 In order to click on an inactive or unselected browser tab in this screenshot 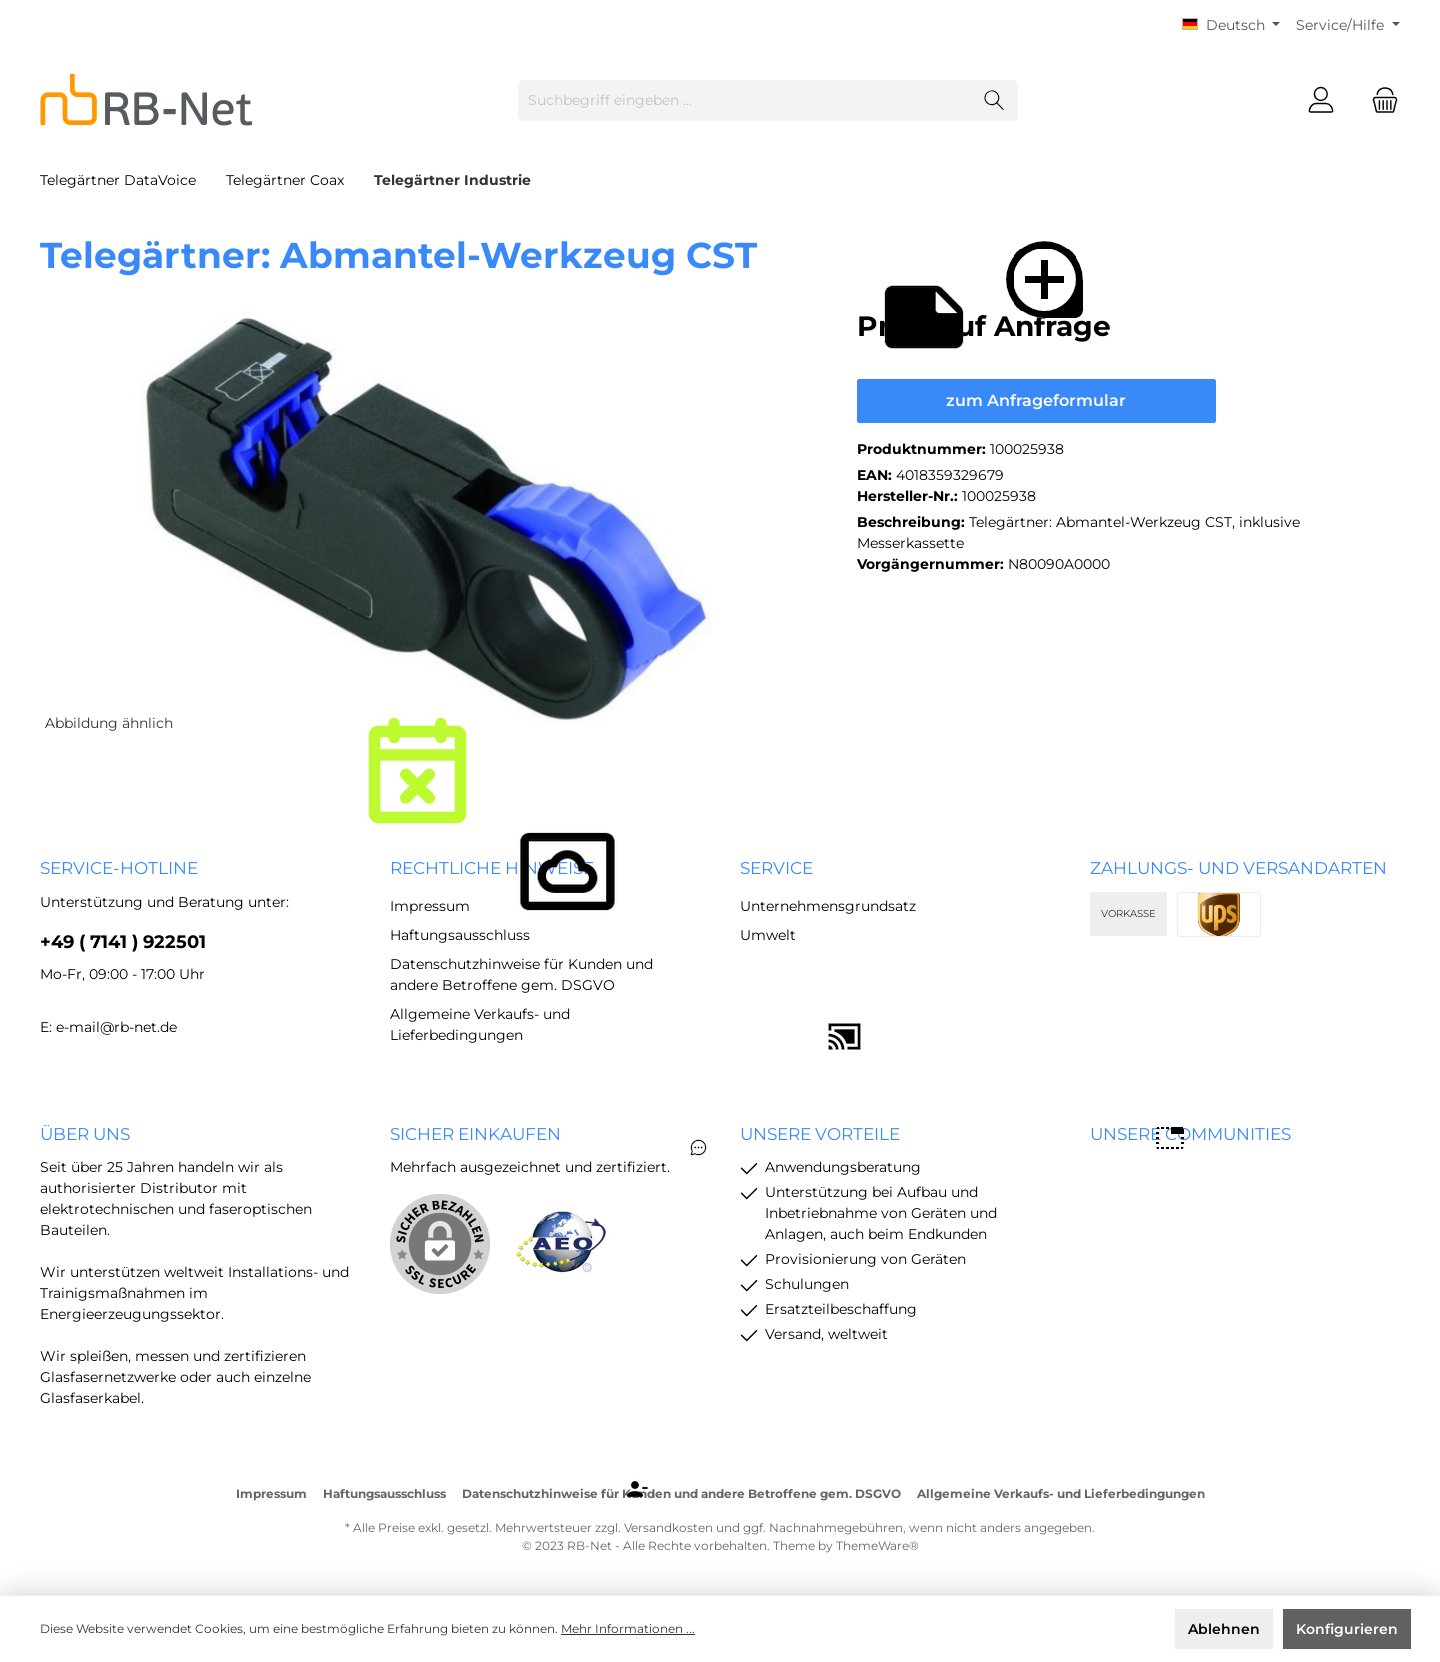, I will do `click(1170, 1138)`.